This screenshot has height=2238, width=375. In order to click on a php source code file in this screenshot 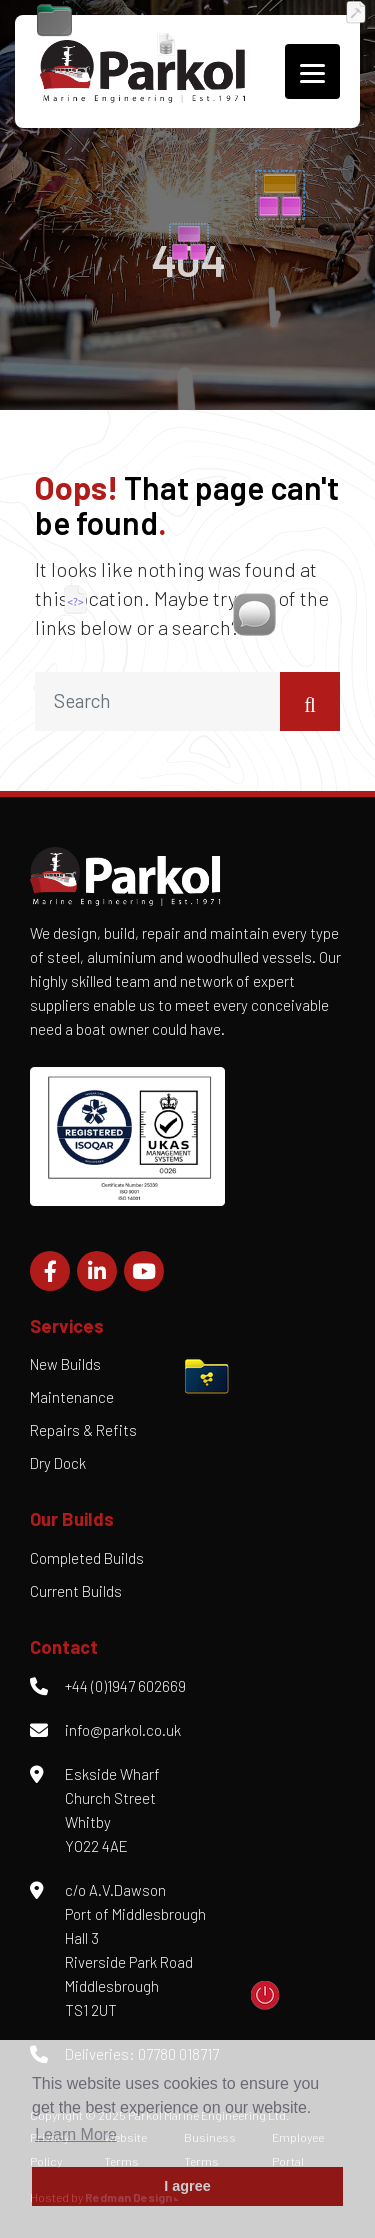, I will do `click(75, 599)`.